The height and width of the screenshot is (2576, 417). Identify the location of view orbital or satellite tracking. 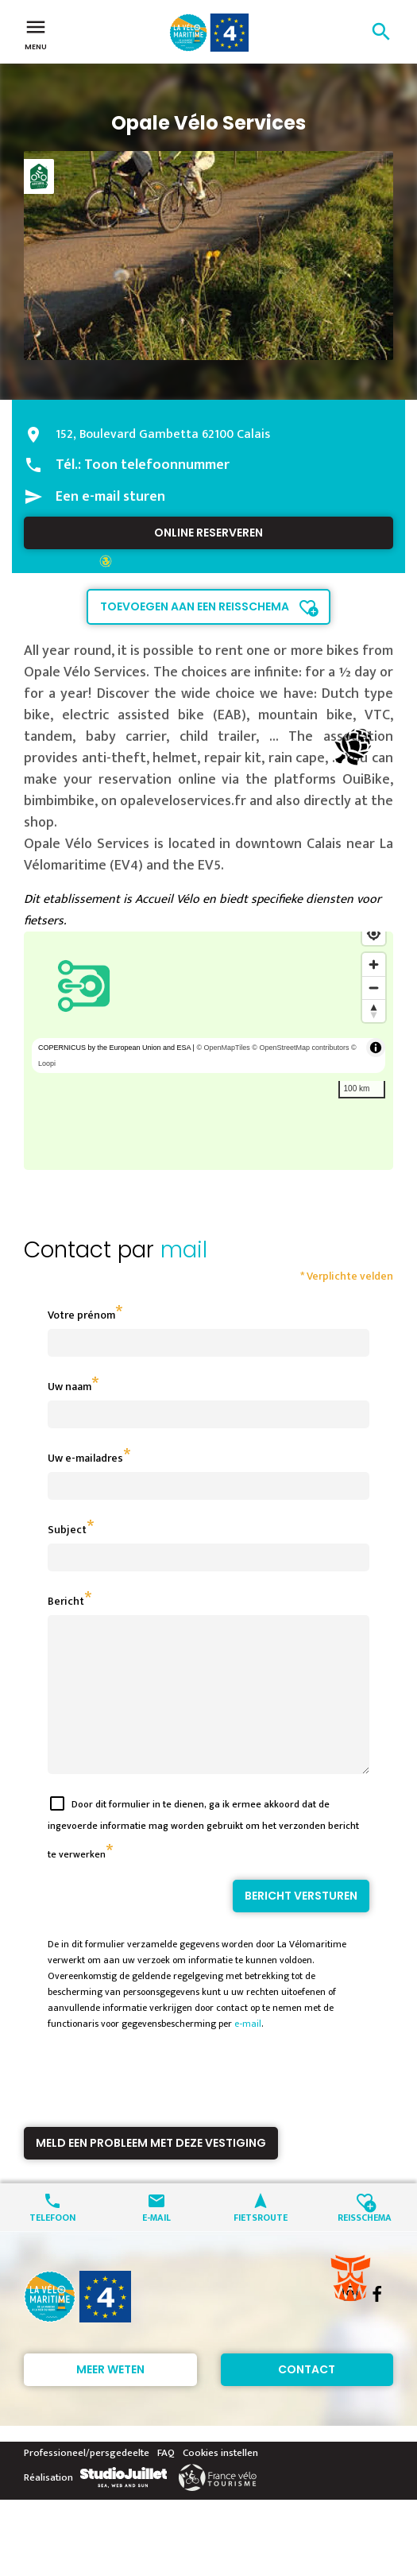
(106, 561).